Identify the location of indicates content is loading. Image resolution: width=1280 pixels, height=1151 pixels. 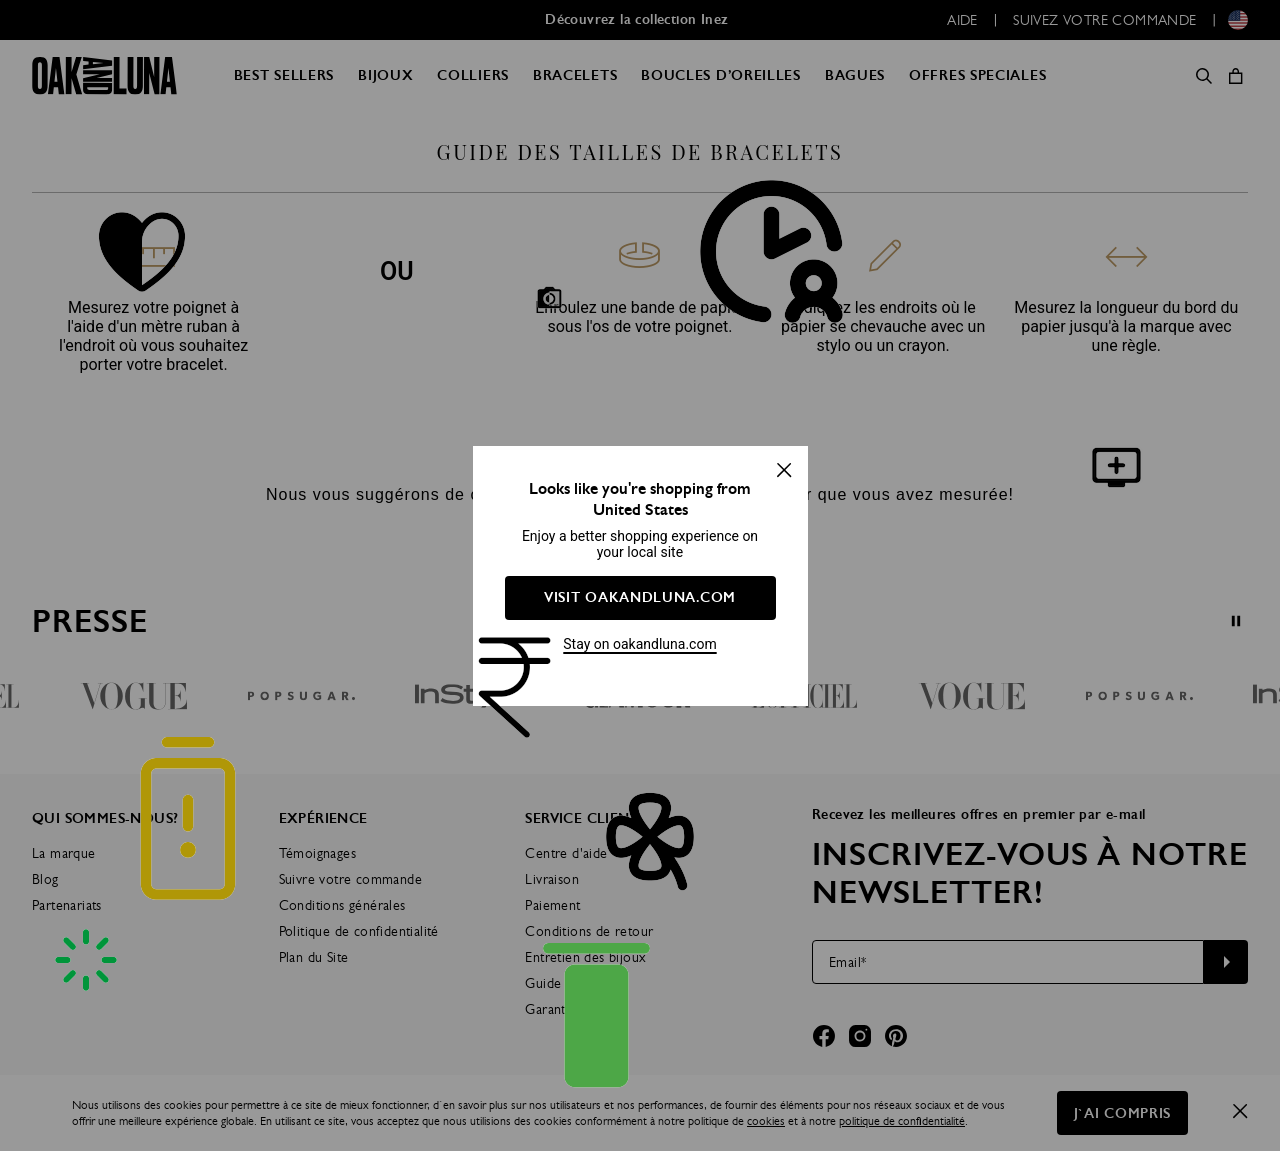
(86, 960).